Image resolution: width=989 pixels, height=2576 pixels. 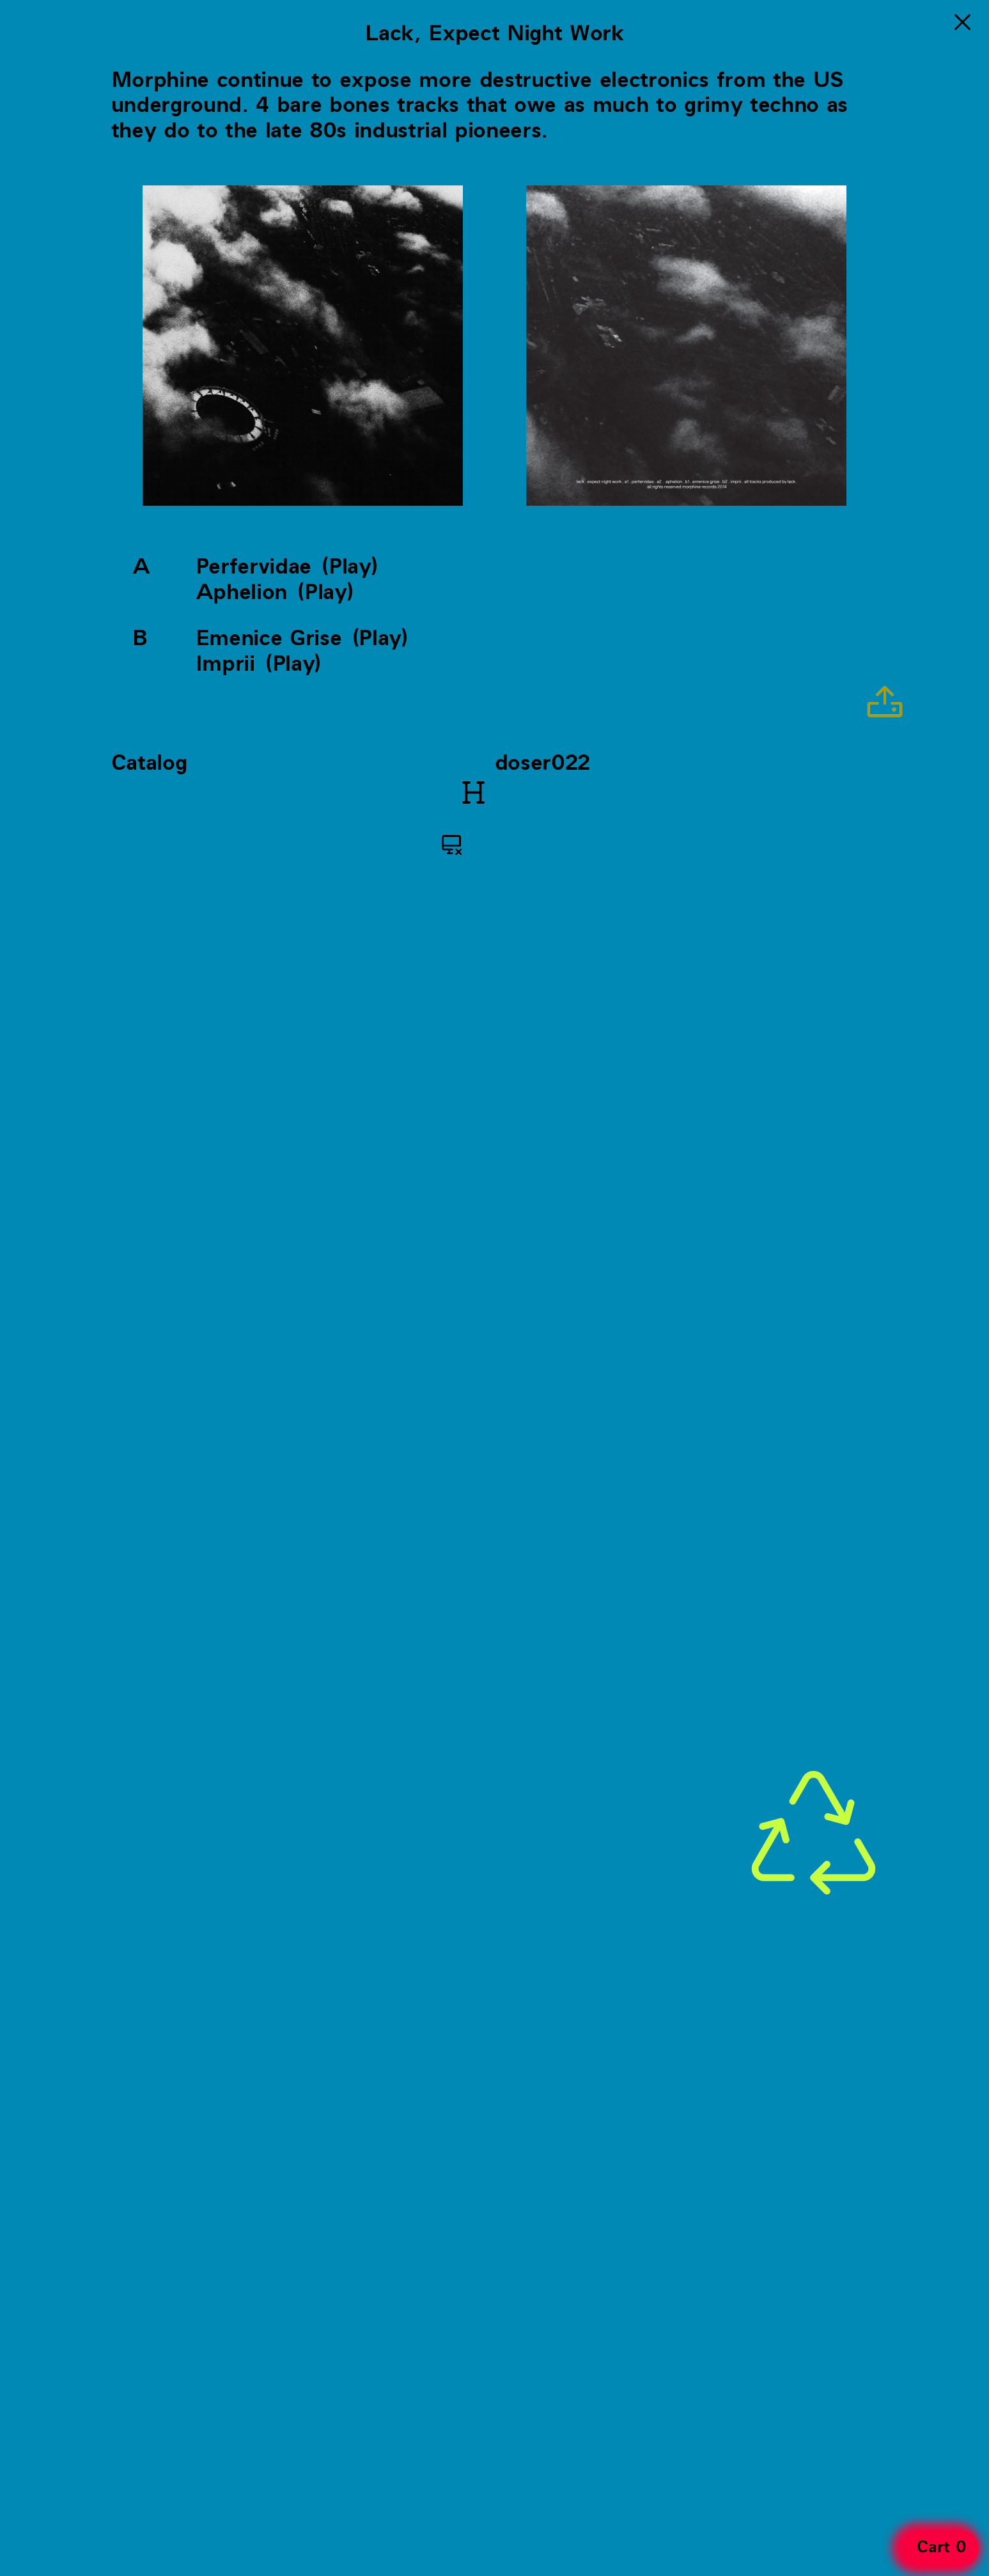 I want to click on upload a file or document, so click(x=885, y=703).